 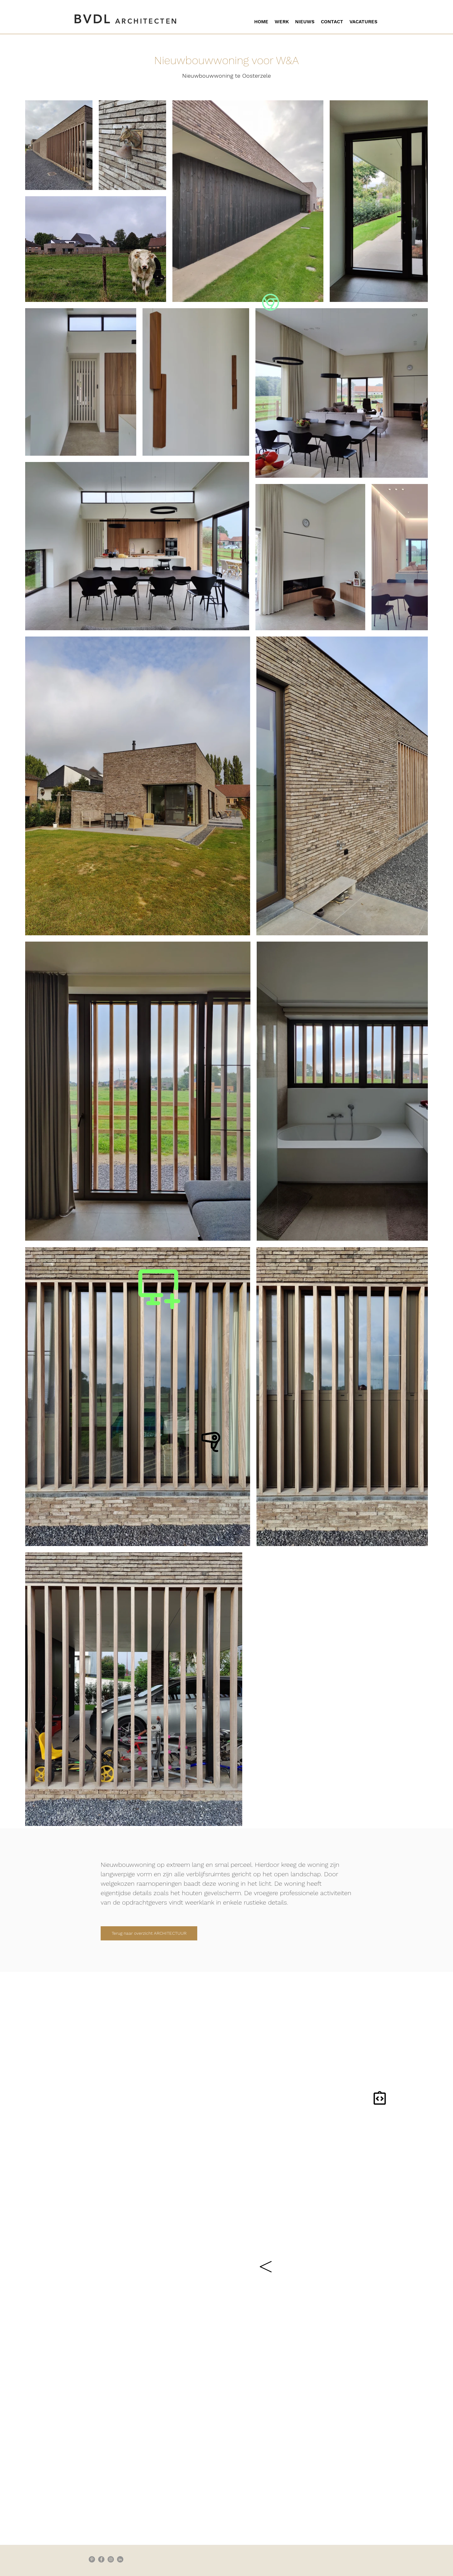 What do you see at coordinates (211, 1441) in the screenshot?
I see `access hair styling or grooming tools` at bounding box center [211, 1441].